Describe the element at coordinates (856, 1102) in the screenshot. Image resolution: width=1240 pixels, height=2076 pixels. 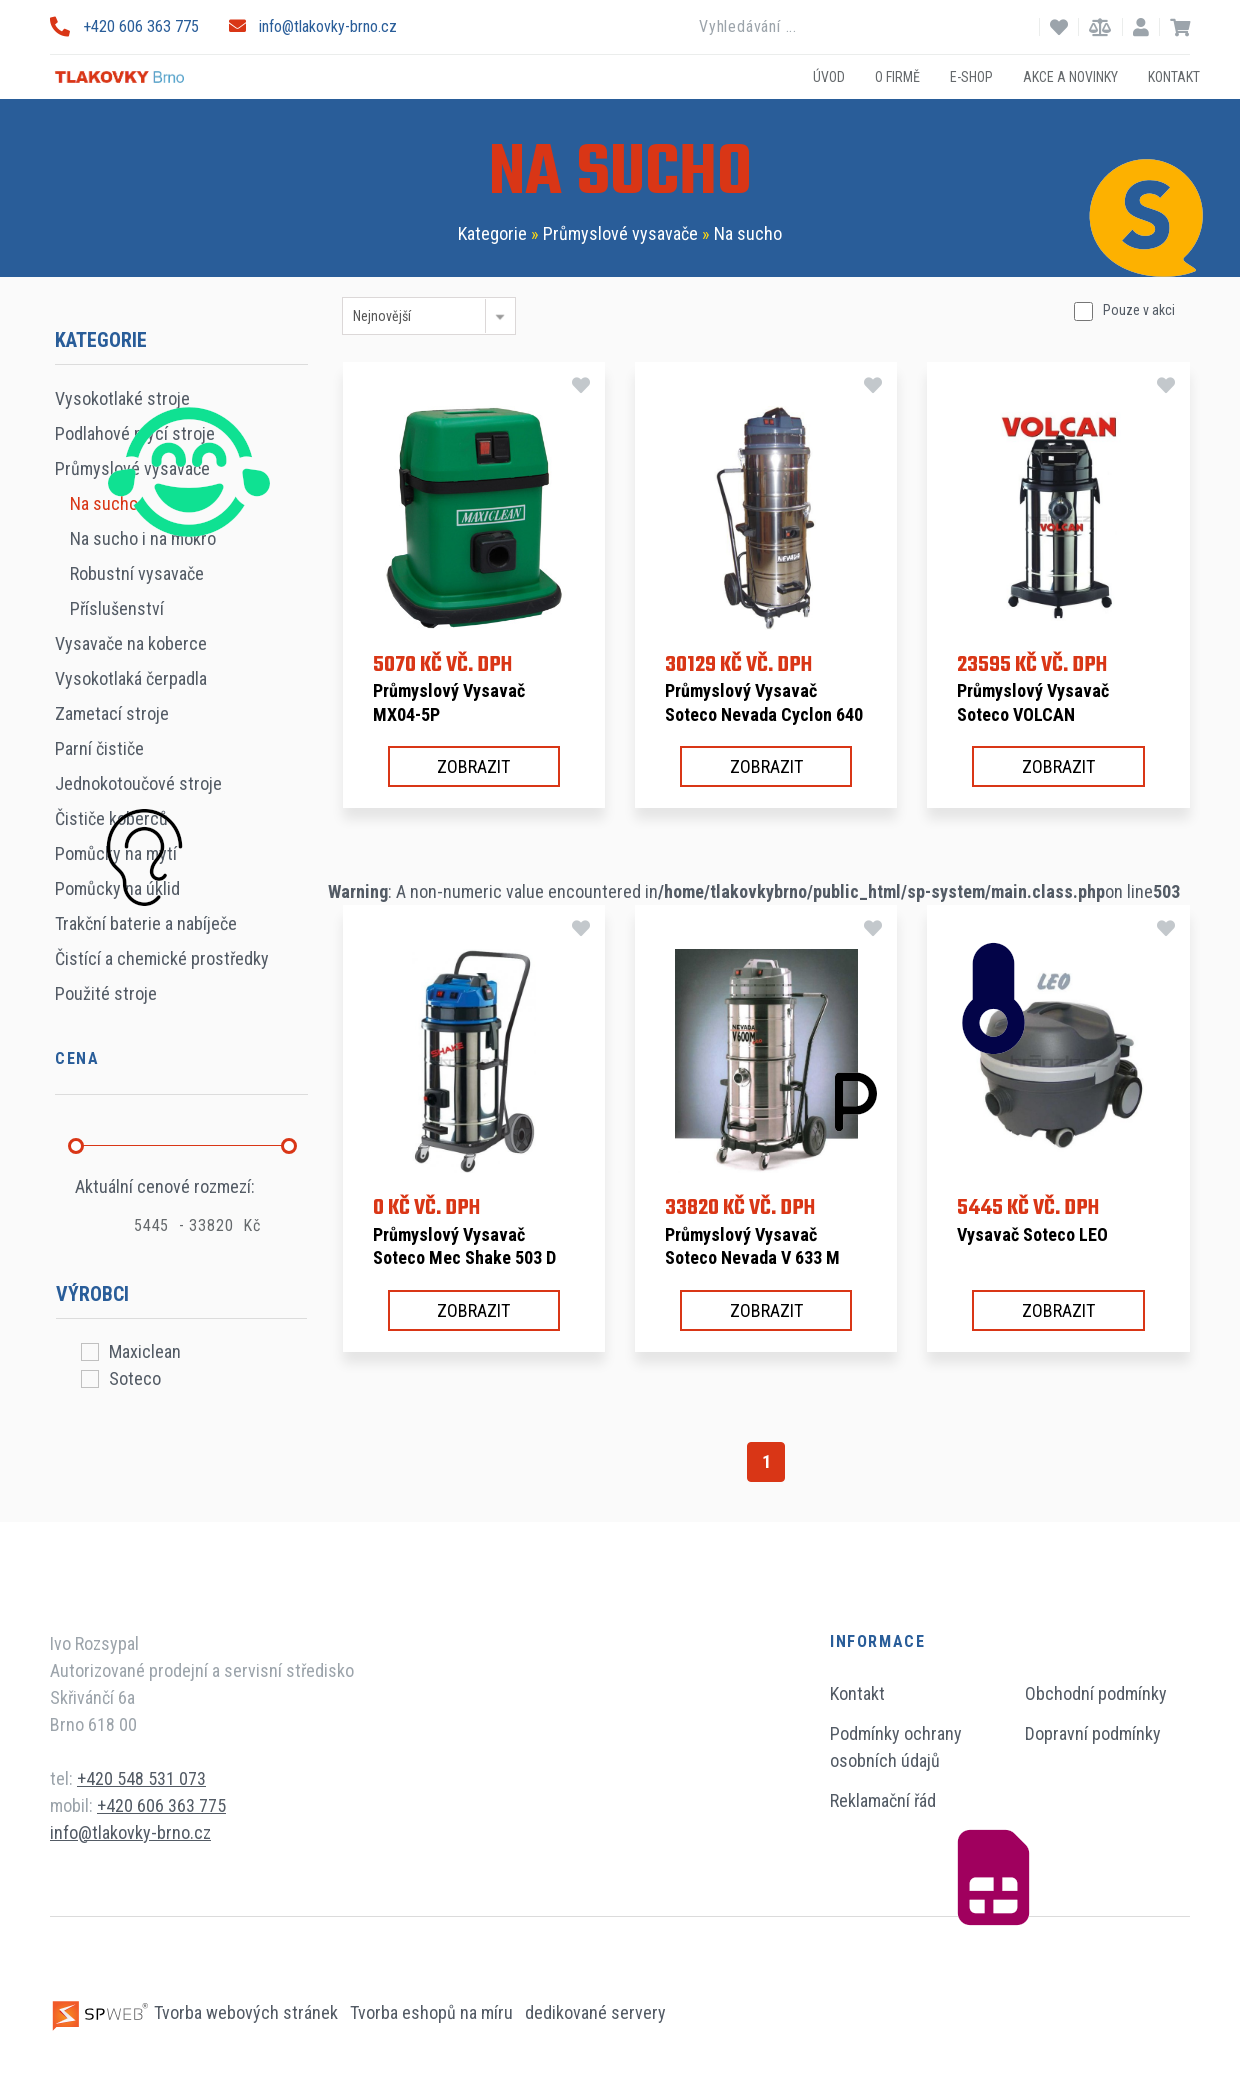
I see `indicates parking availability or location` at that location.